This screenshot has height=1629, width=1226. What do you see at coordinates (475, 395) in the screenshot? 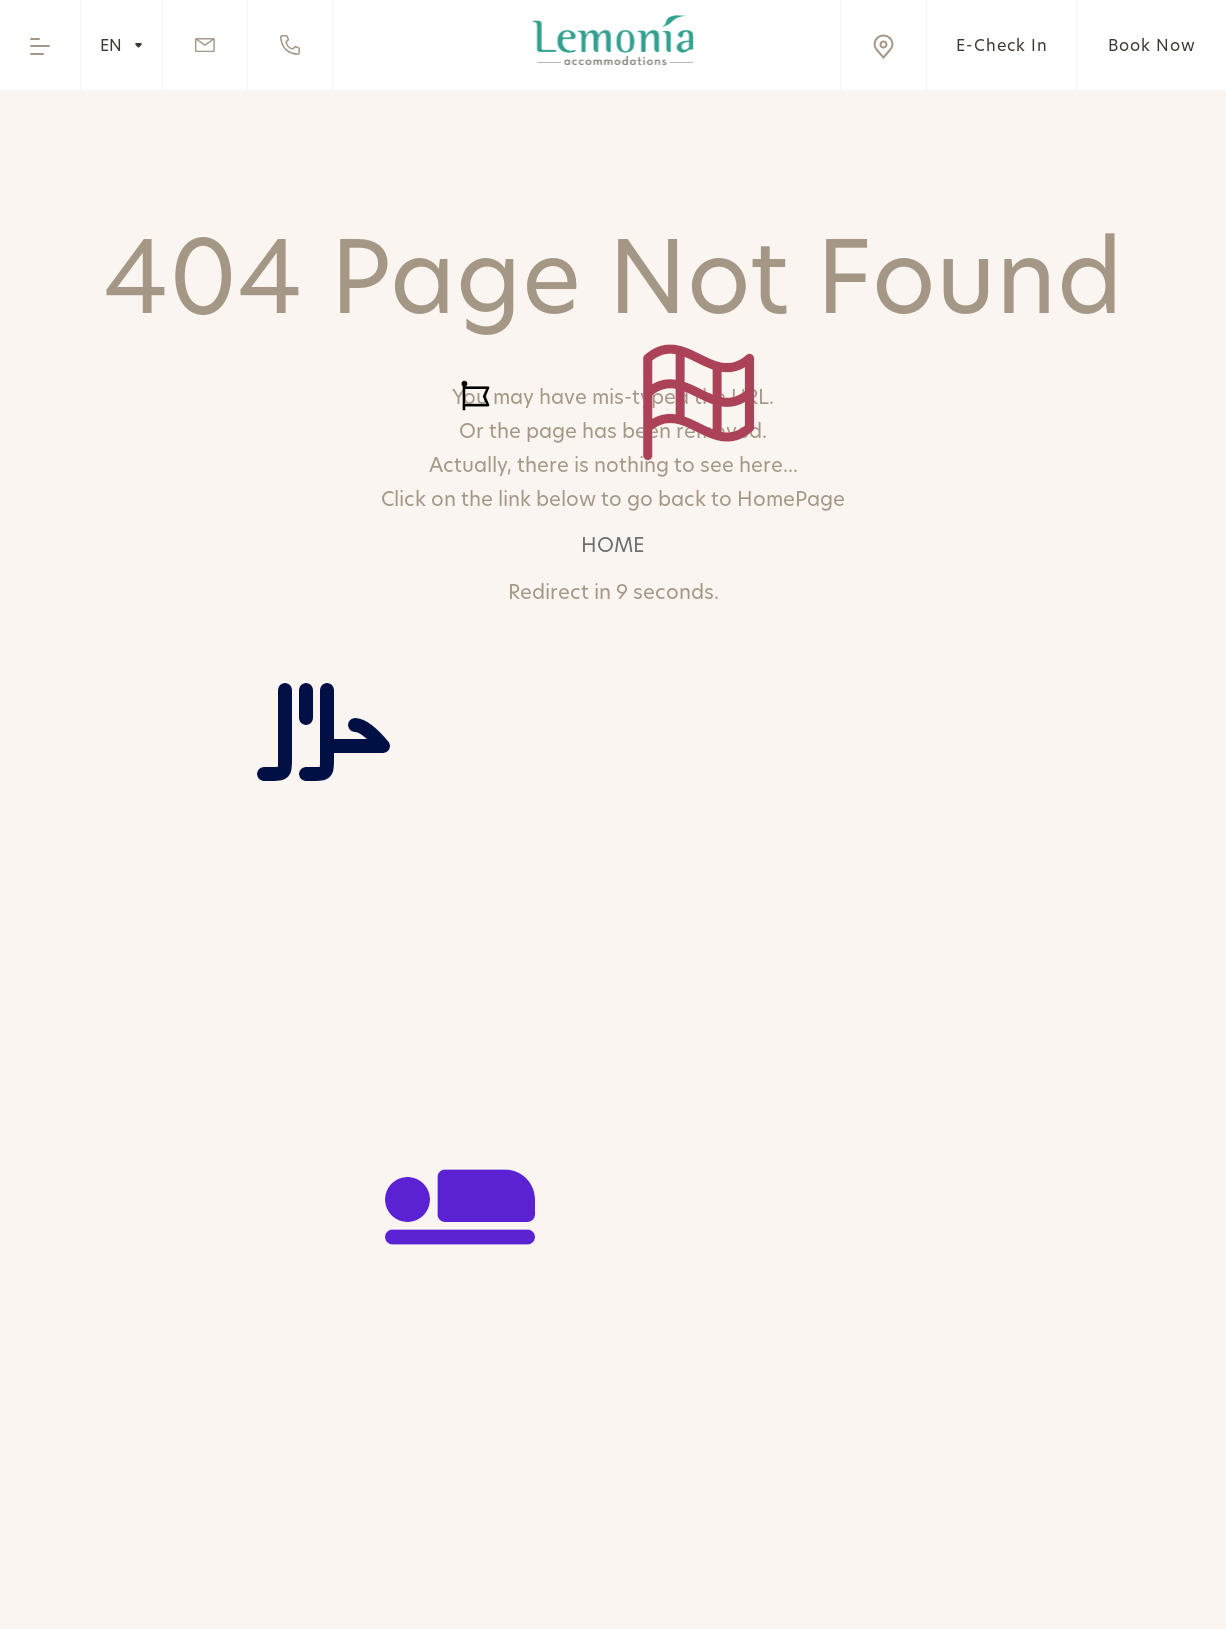
I see `font awesome brand logo` at bounding box center [475, 395].